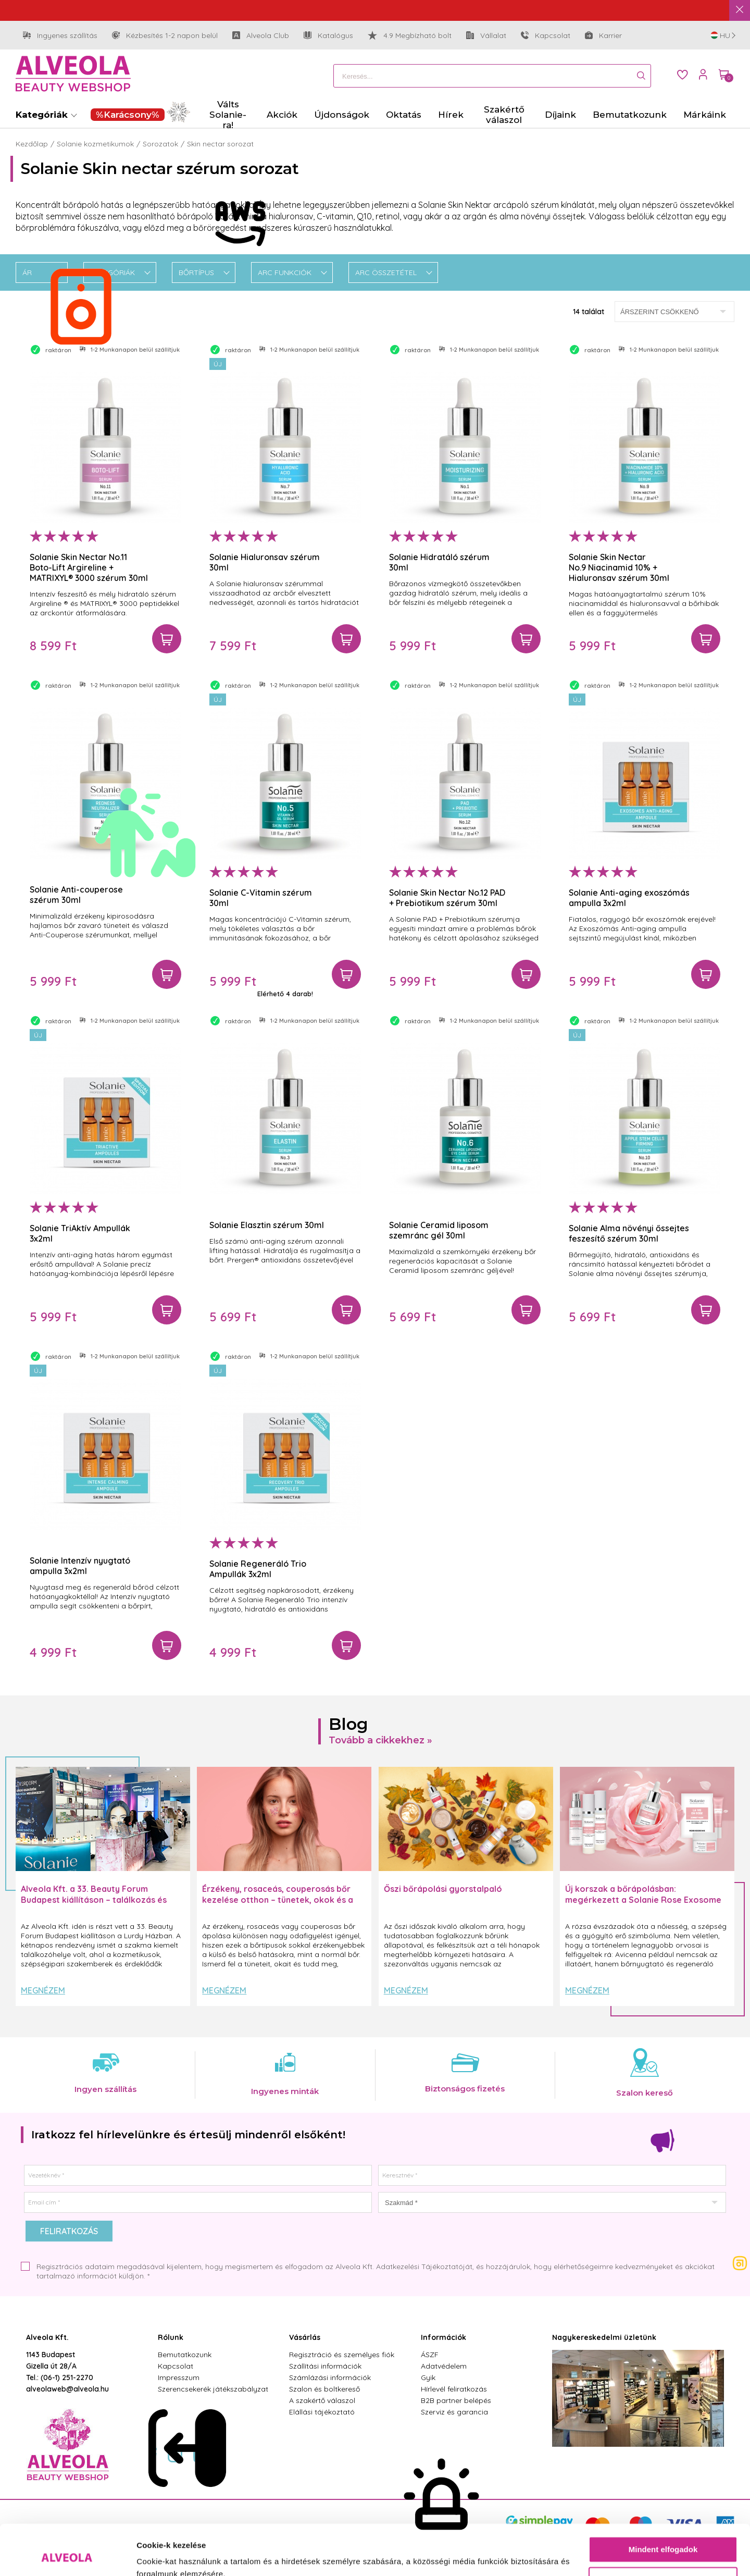 This screenshot has width=750, height=2576. I want to click on move element to the left, so click(187, 2448).